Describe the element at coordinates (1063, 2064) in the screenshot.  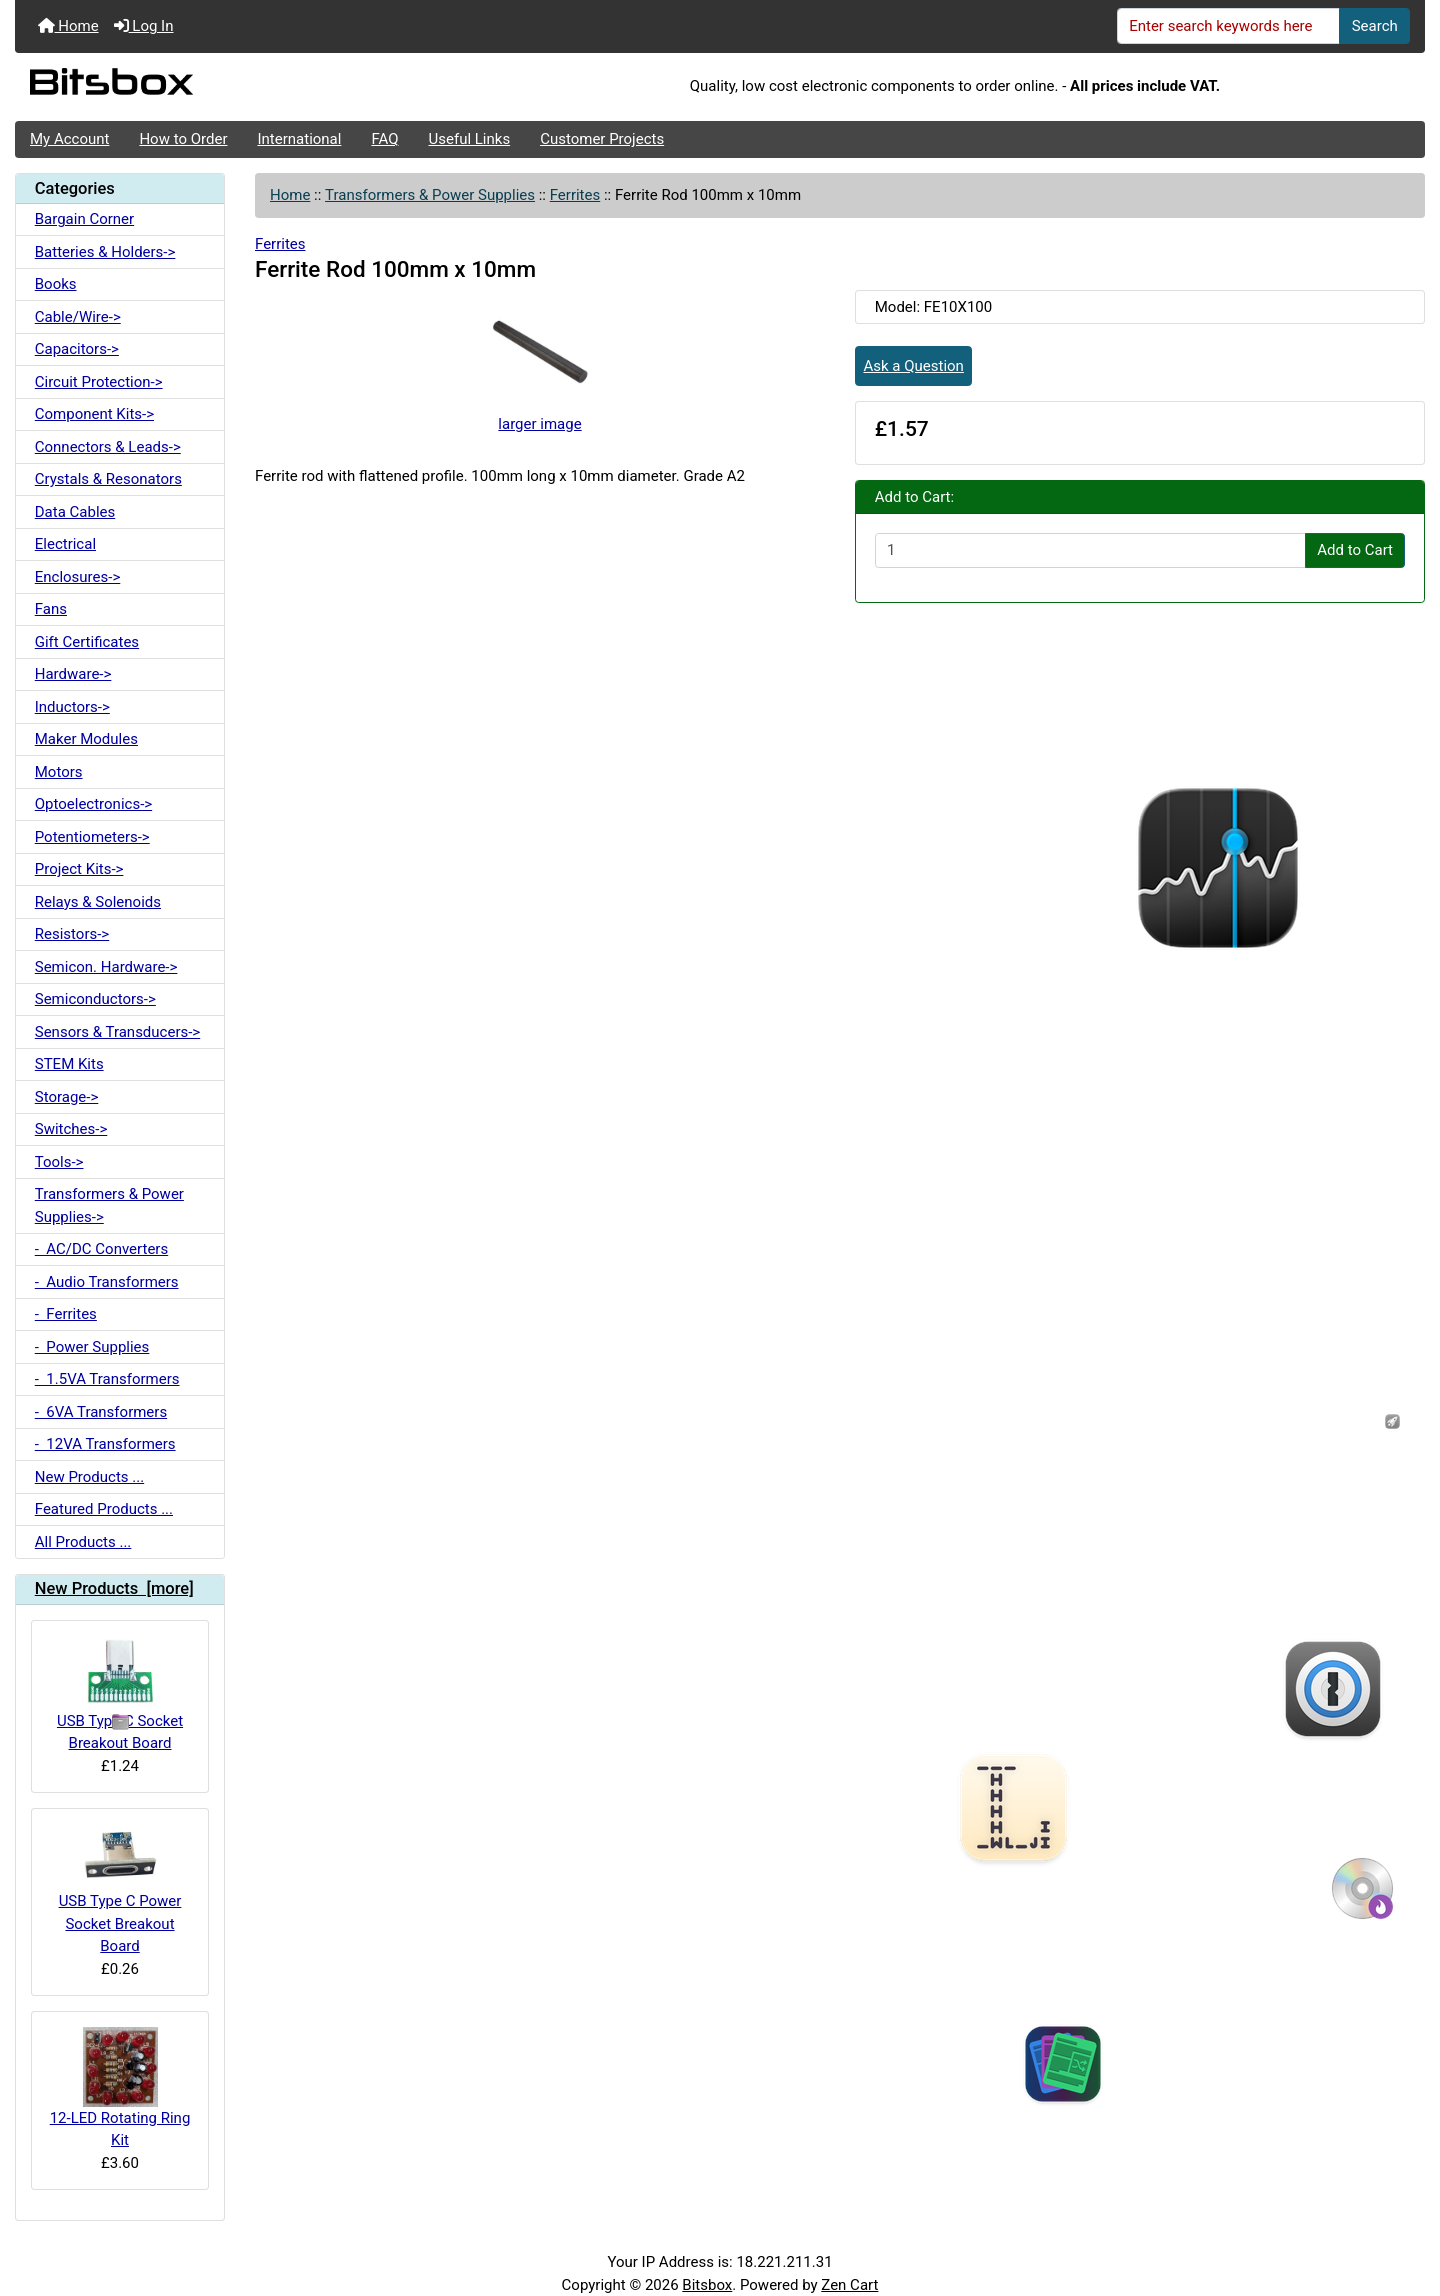
I see `open pdf arranger app` at that location.